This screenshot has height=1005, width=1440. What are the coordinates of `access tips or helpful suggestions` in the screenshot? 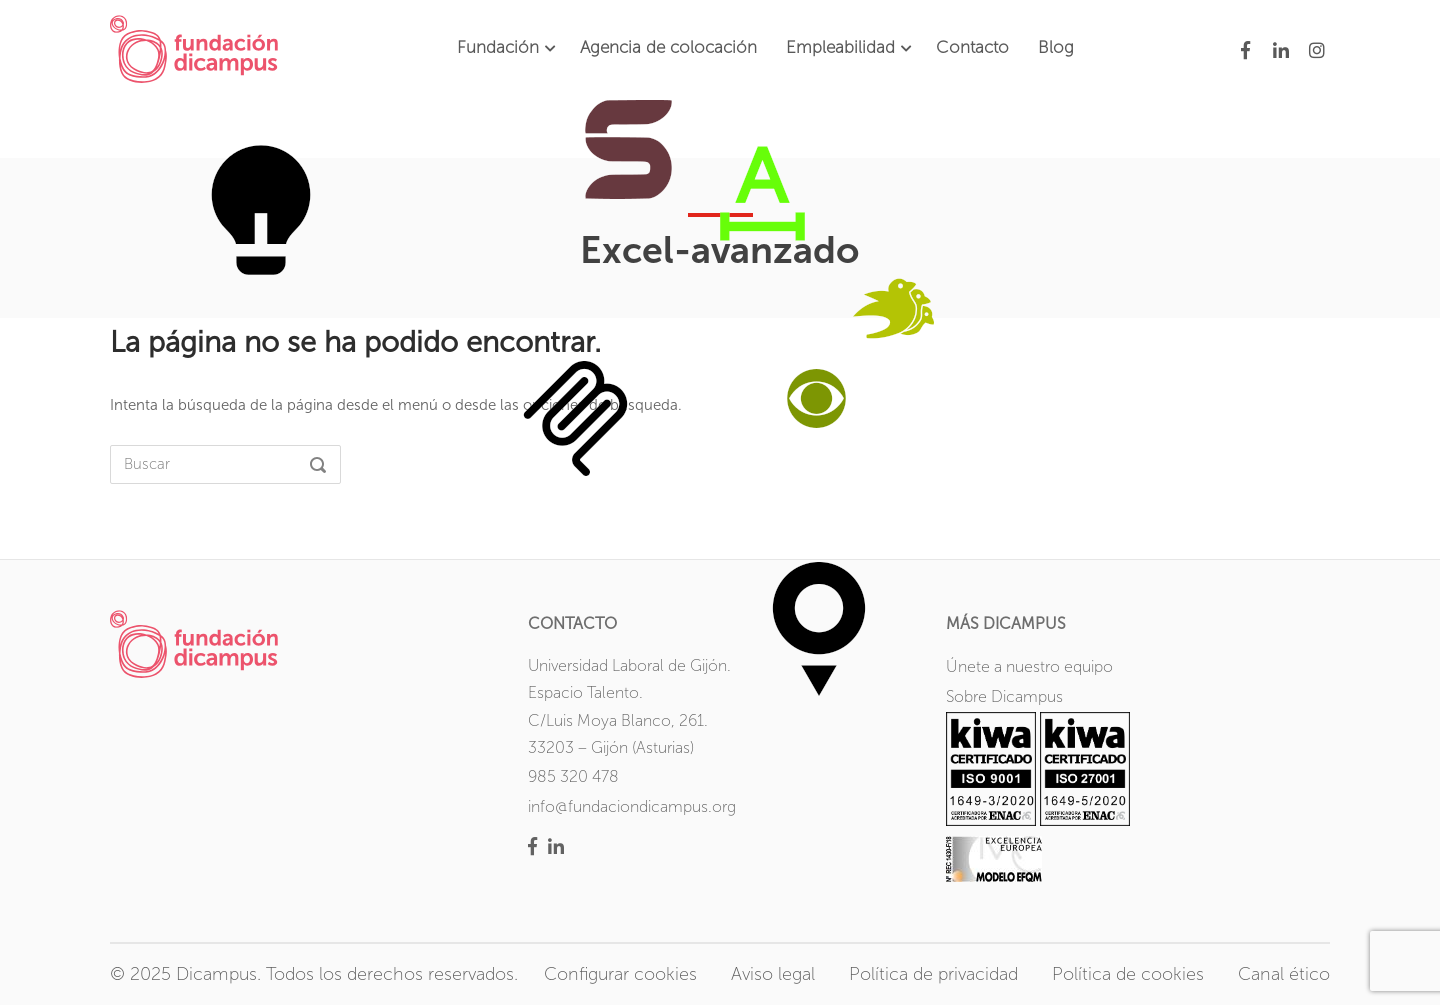 It's located at (261, 207).